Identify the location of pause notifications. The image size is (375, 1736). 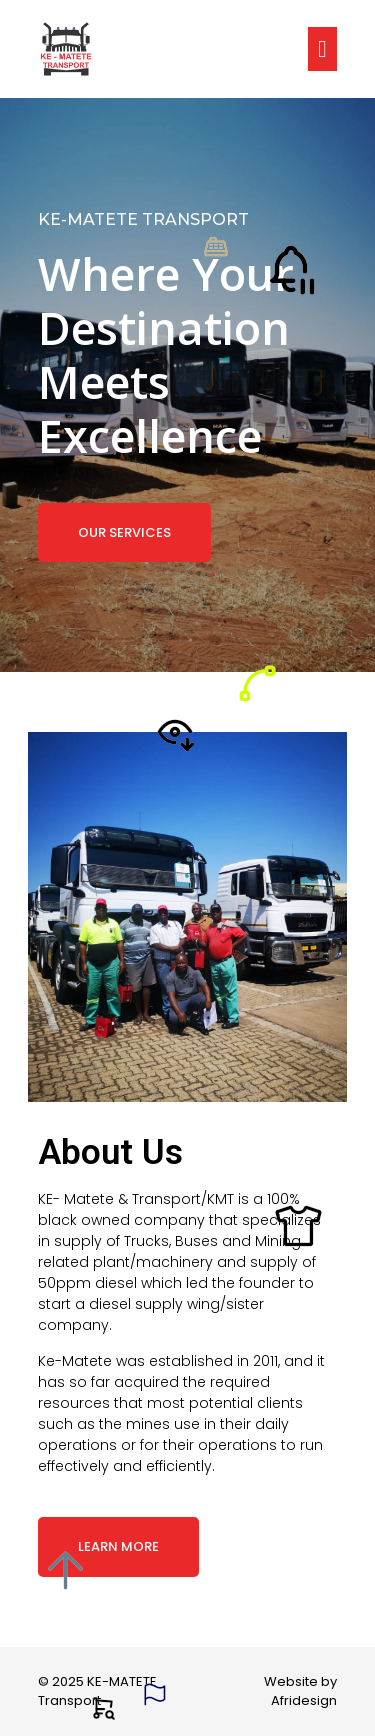
(291, 269).